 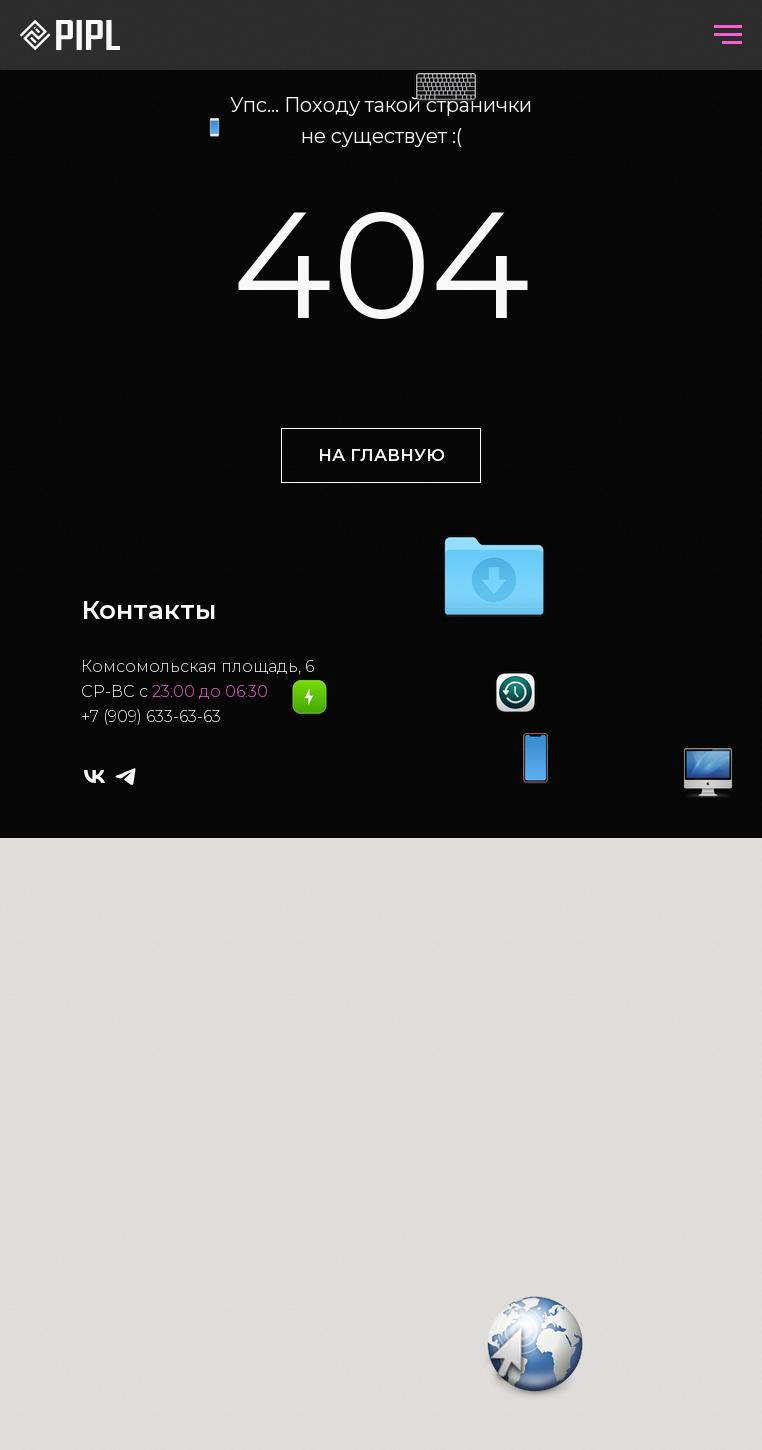 I want to click on iPod Touch device connected, so click(x=214, y=127).